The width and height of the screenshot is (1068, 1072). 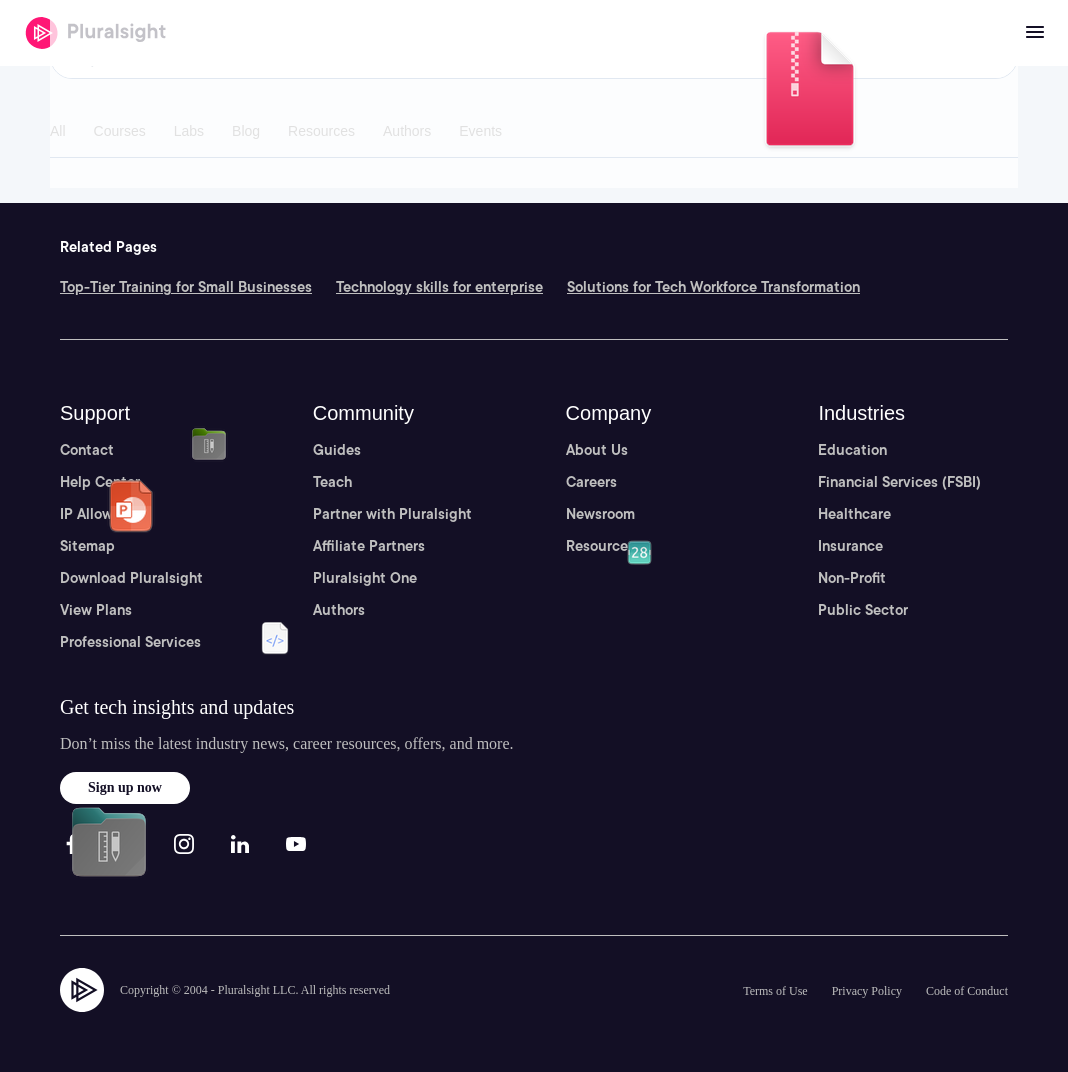 What do you see at coordinates (209, 444) in the screenshot?
I see `access your templates folder` at bounding box center [209, 444].